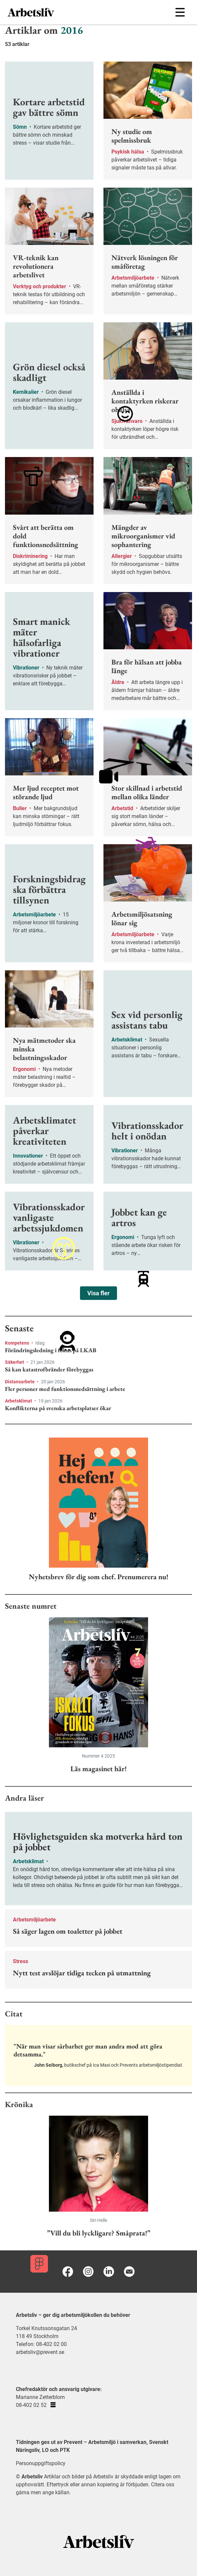 The image size is (197, 2576). I want to click on send a kiss or affectionate reaction, so click(64, 1248).